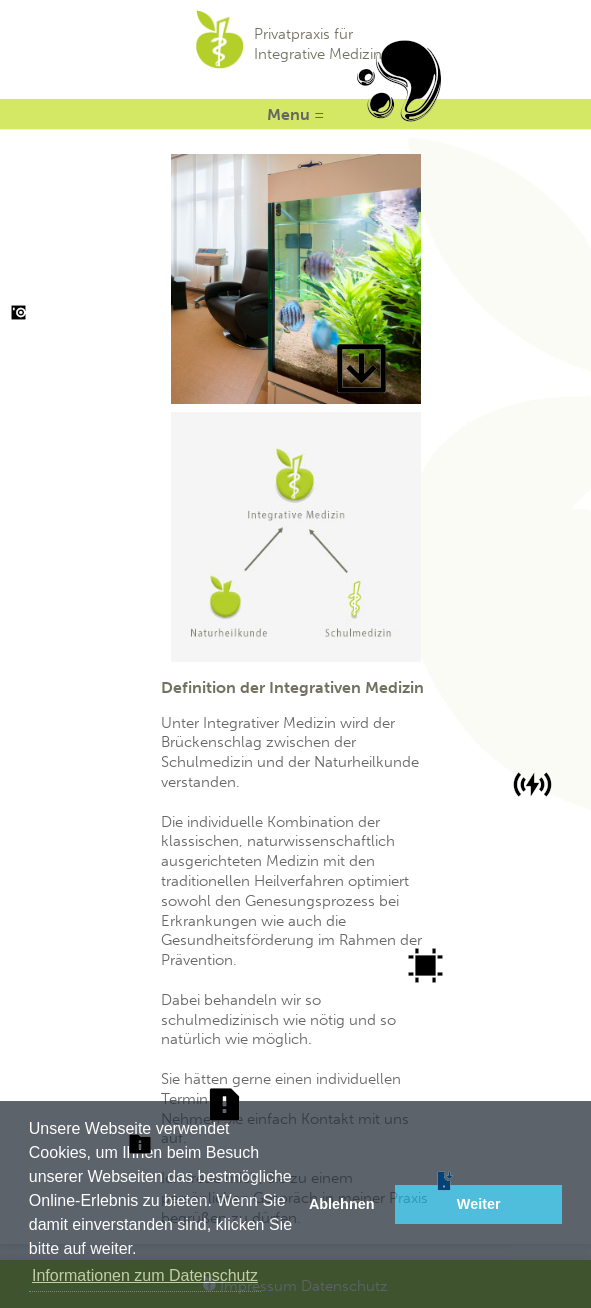 The height and width of the screenshot is (1308, 591). Describe the element at coordinates (361, 368) in the screenshot. I see `download file or content` at that location.